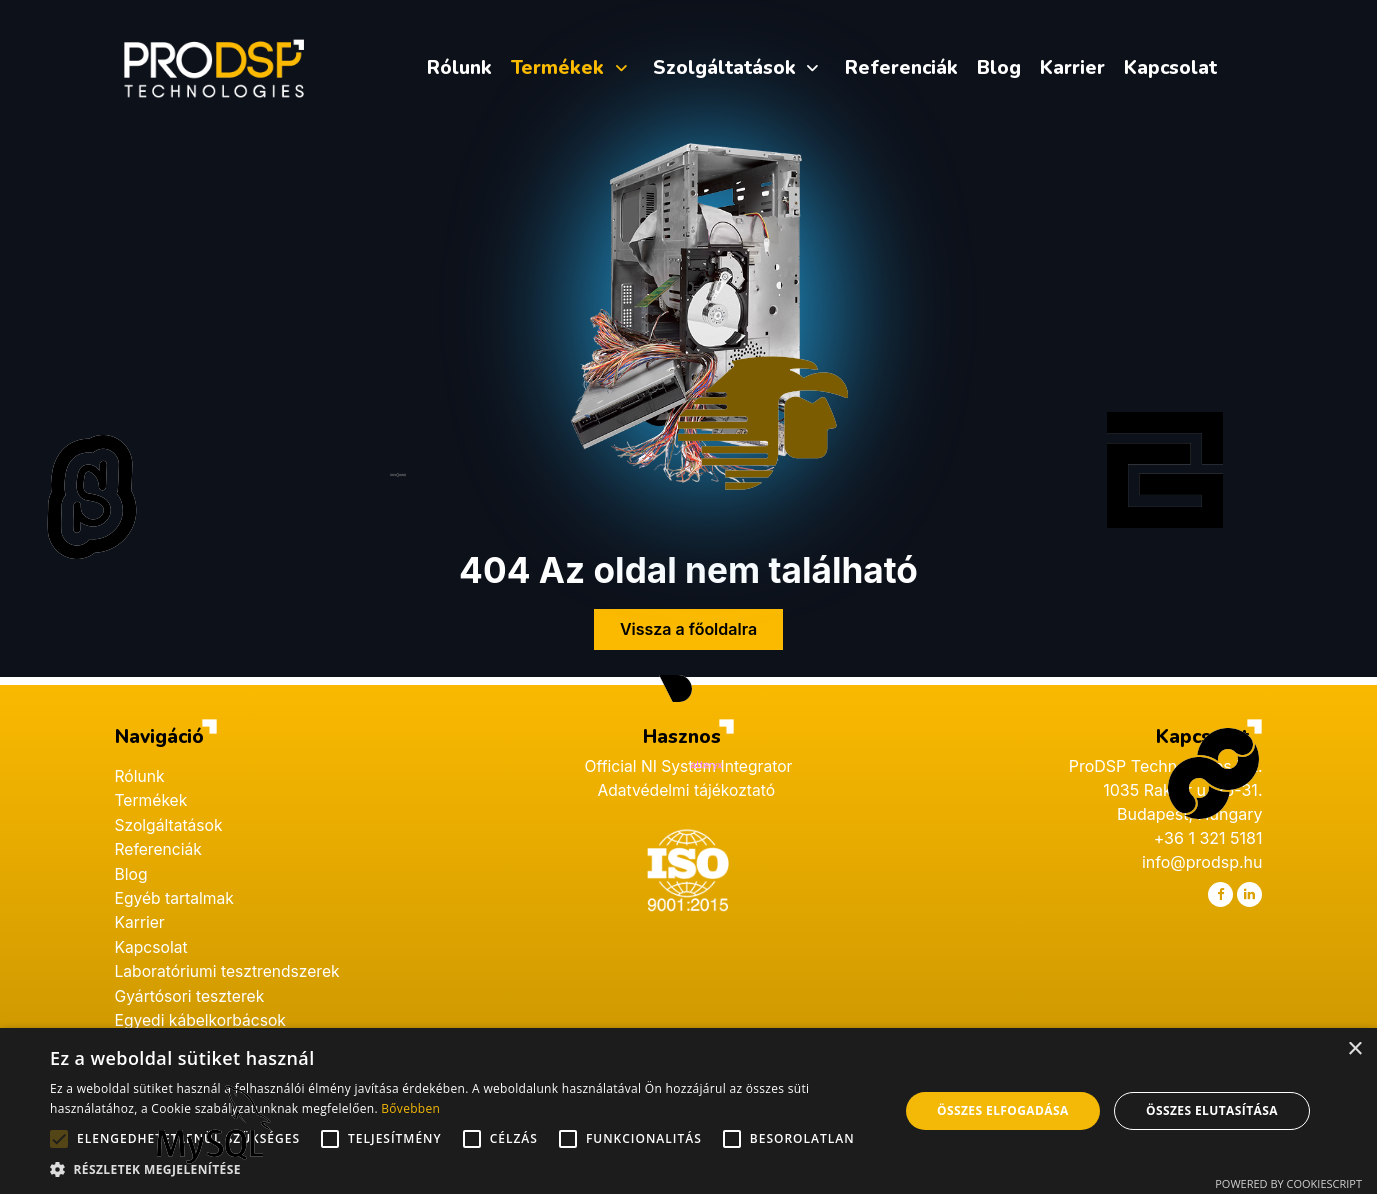  What do you see at coordinates (92, 497) in the screenshot?
I see `open scratch programming environment` at bounding box center [92, 497].